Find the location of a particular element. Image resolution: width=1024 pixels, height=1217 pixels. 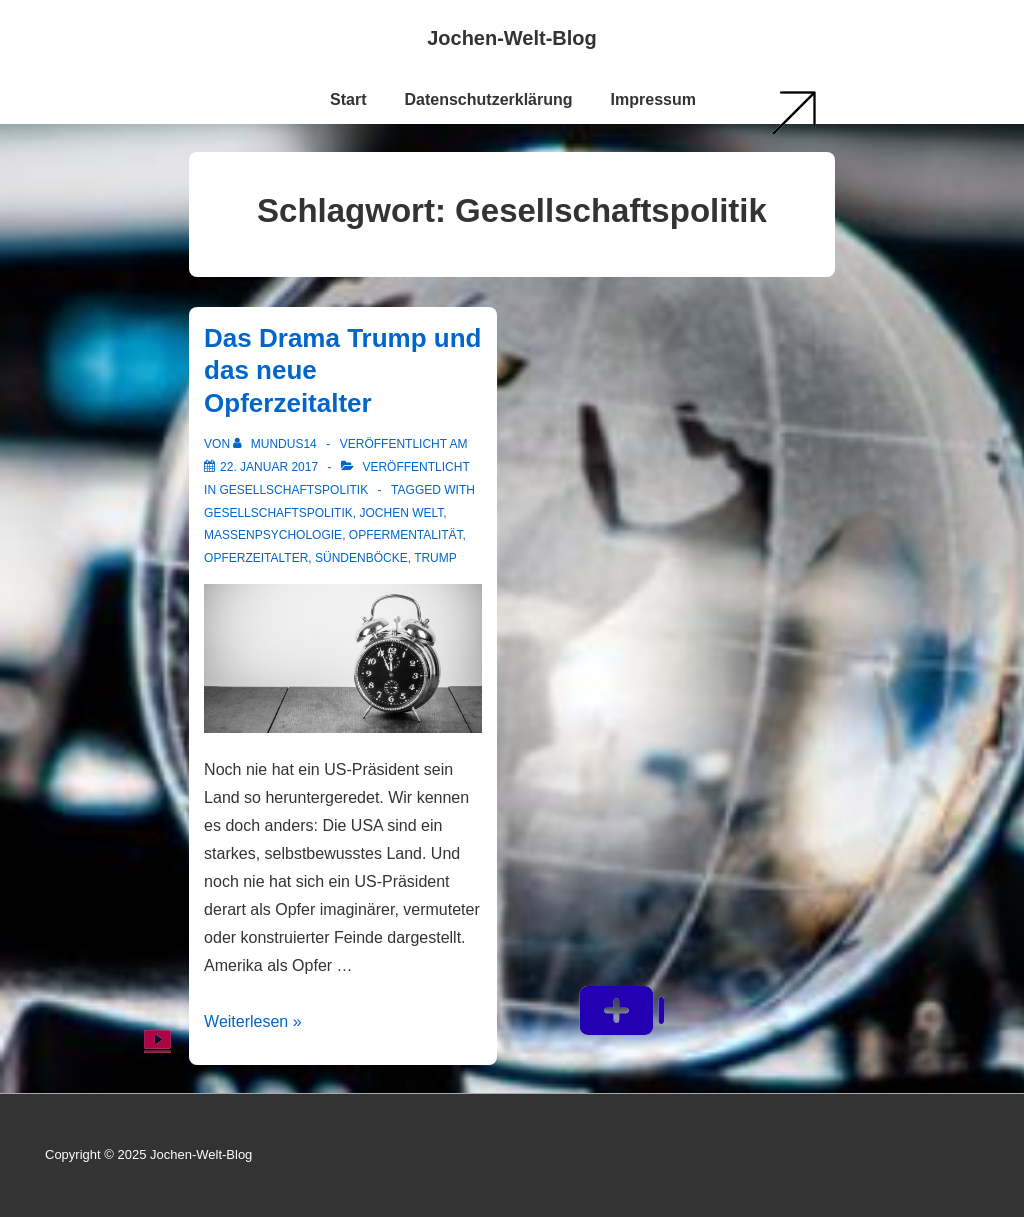

play a video is located at coordinates (157, 1041).